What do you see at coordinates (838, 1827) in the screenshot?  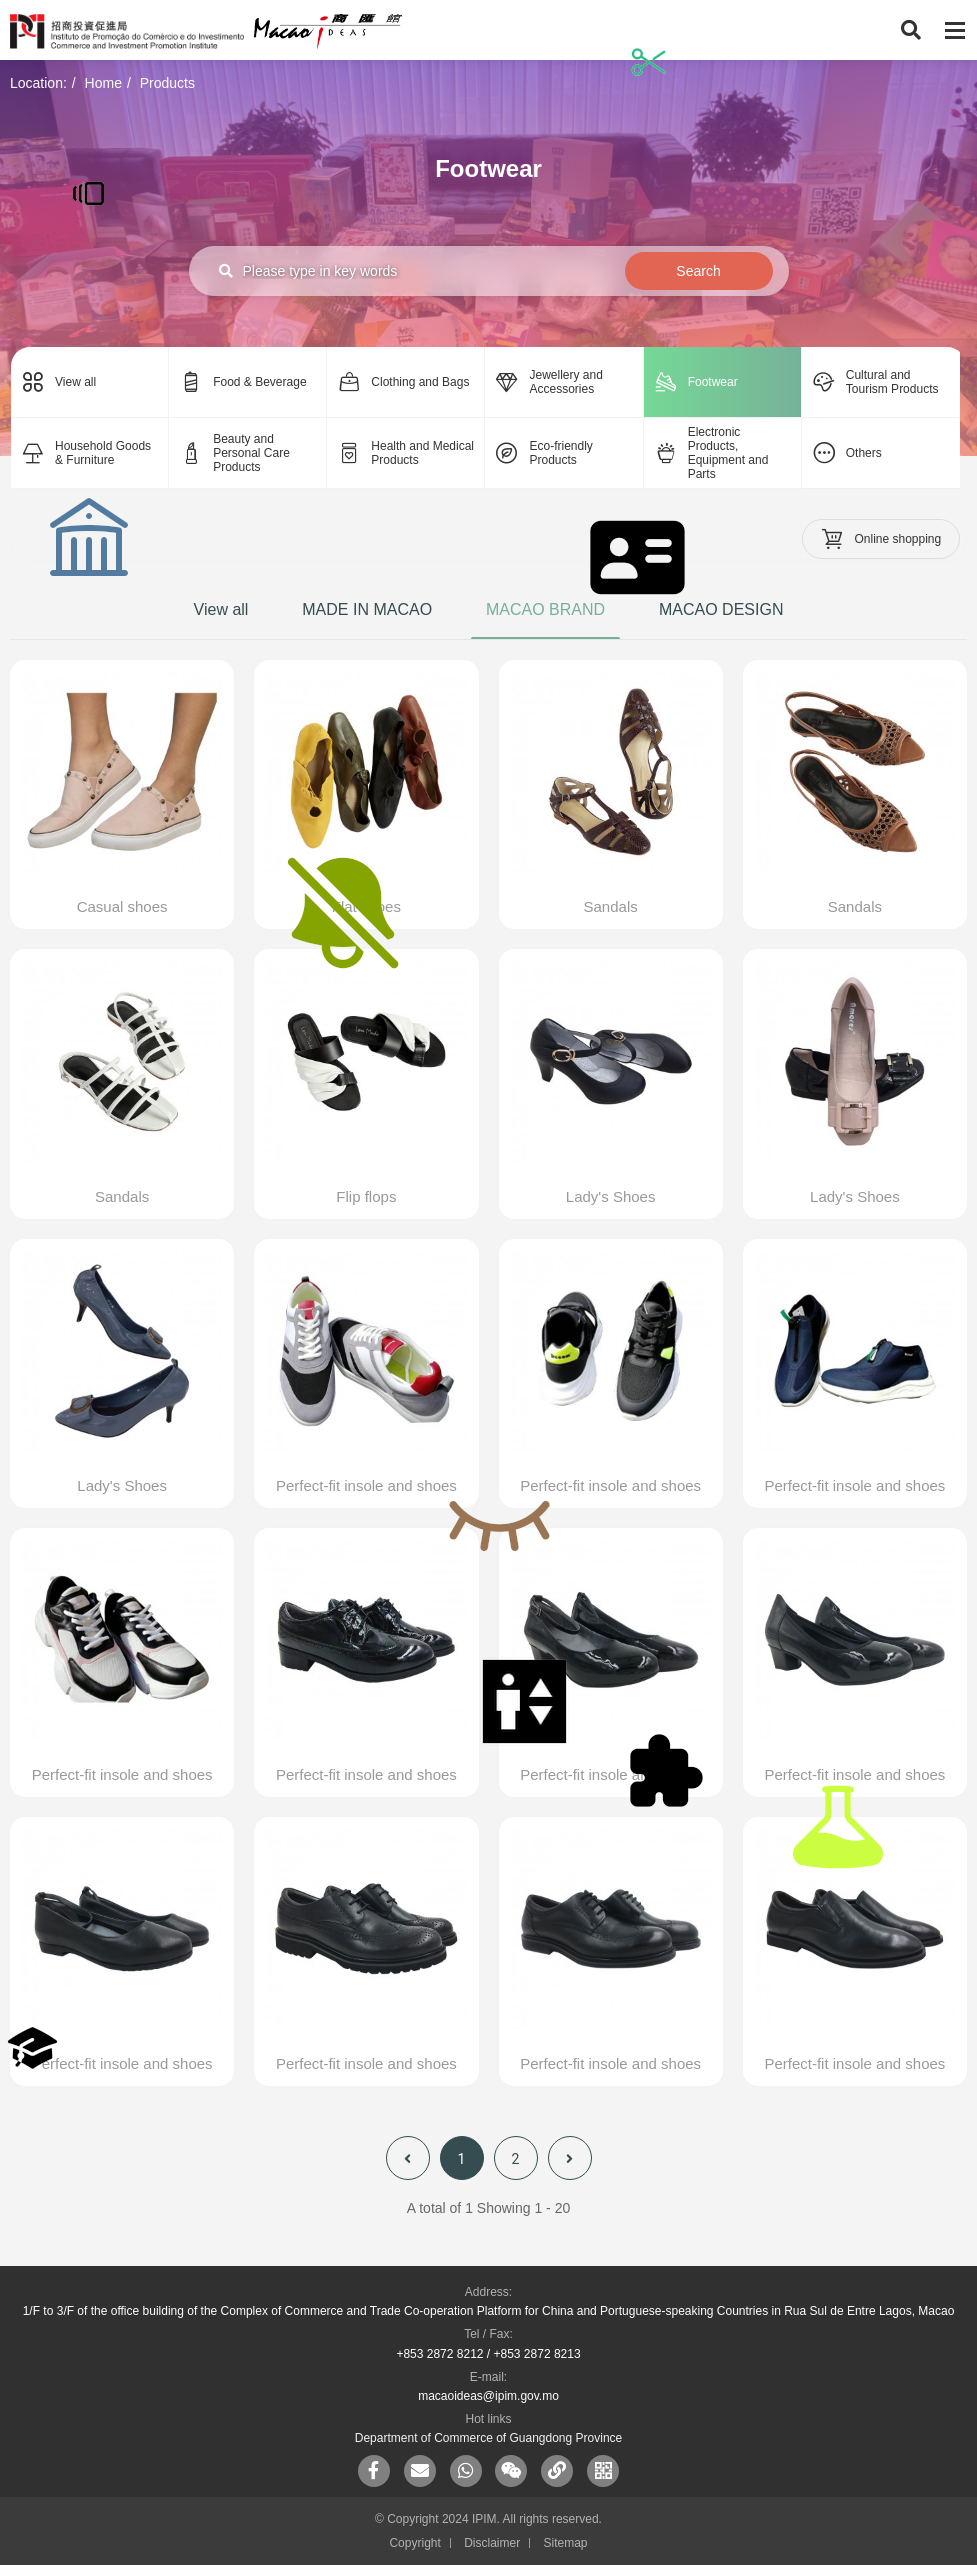 I see `access experimental or beta features` at bounding box center [838, 1827].